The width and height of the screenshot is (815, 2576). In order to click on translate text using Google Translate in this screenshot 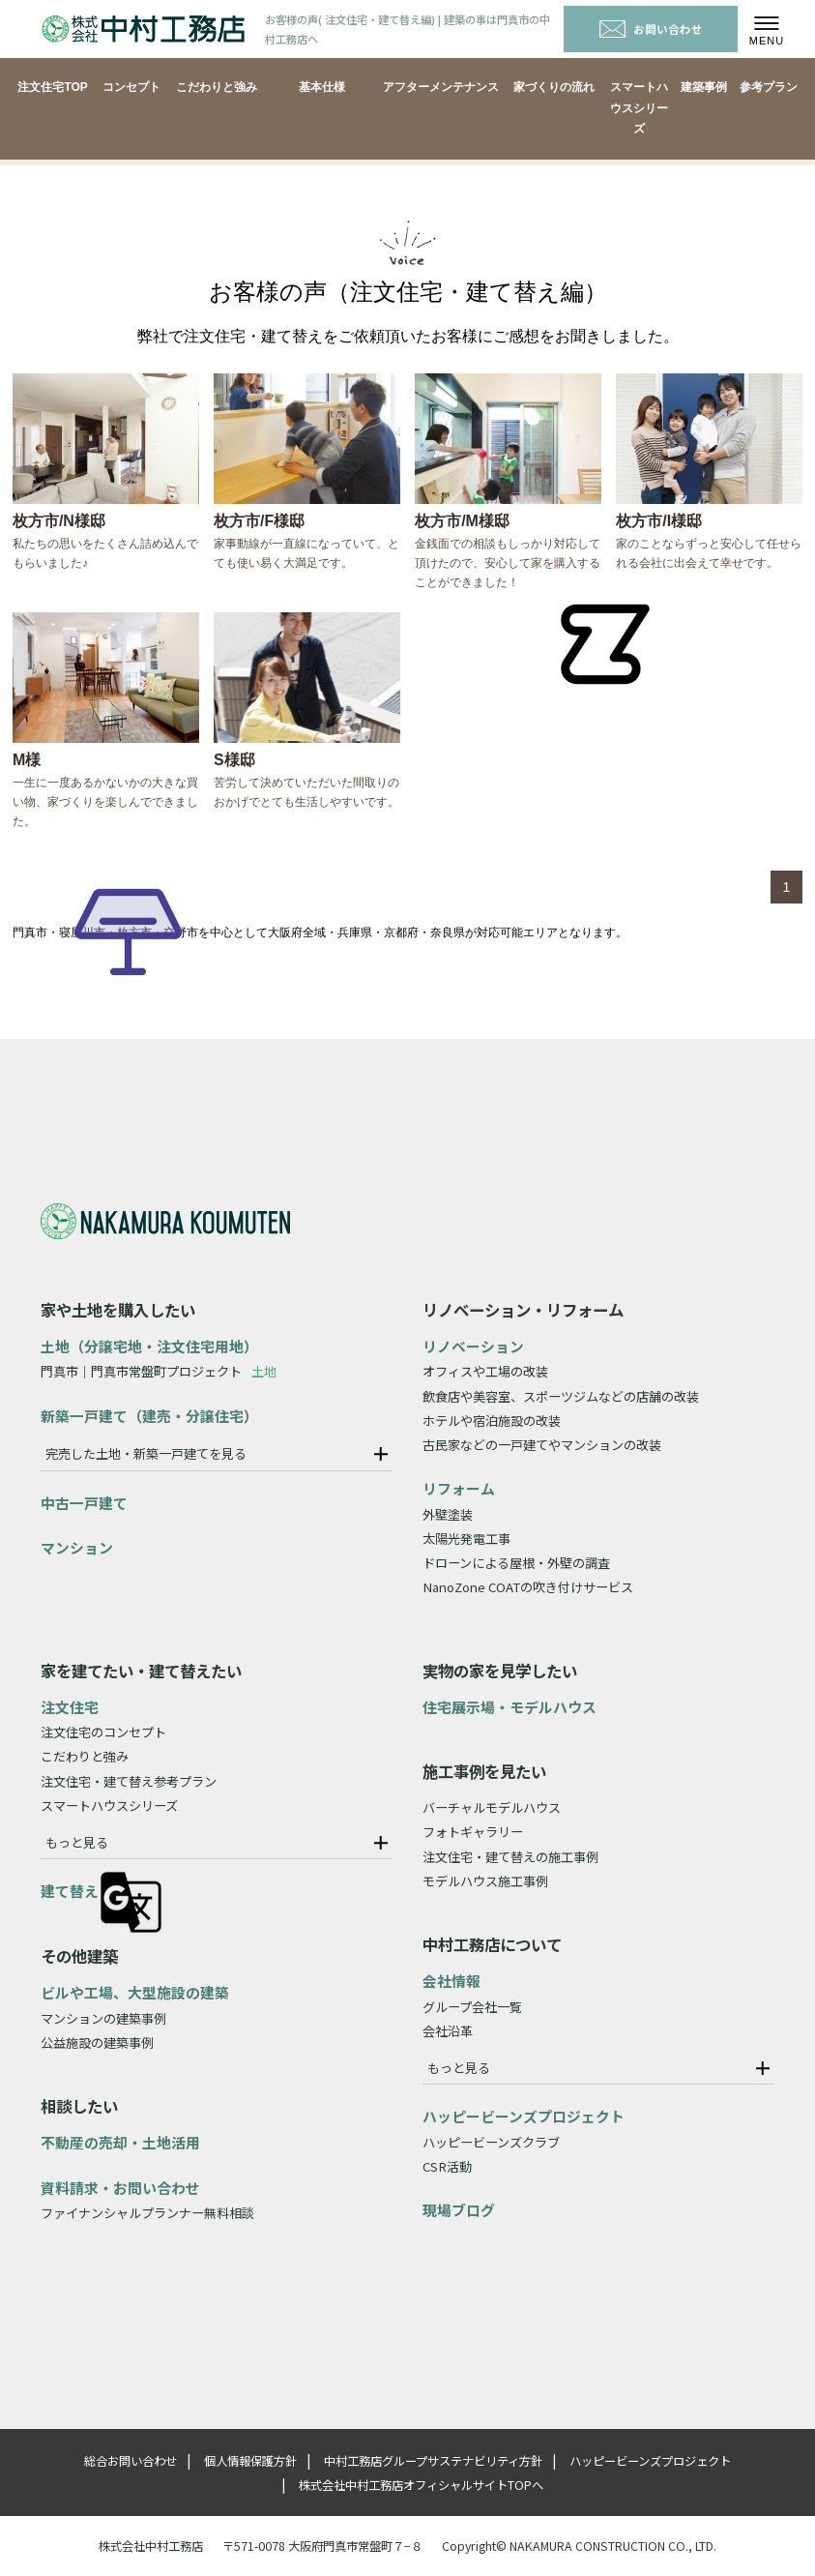, I will do `click(131, 1902)`.